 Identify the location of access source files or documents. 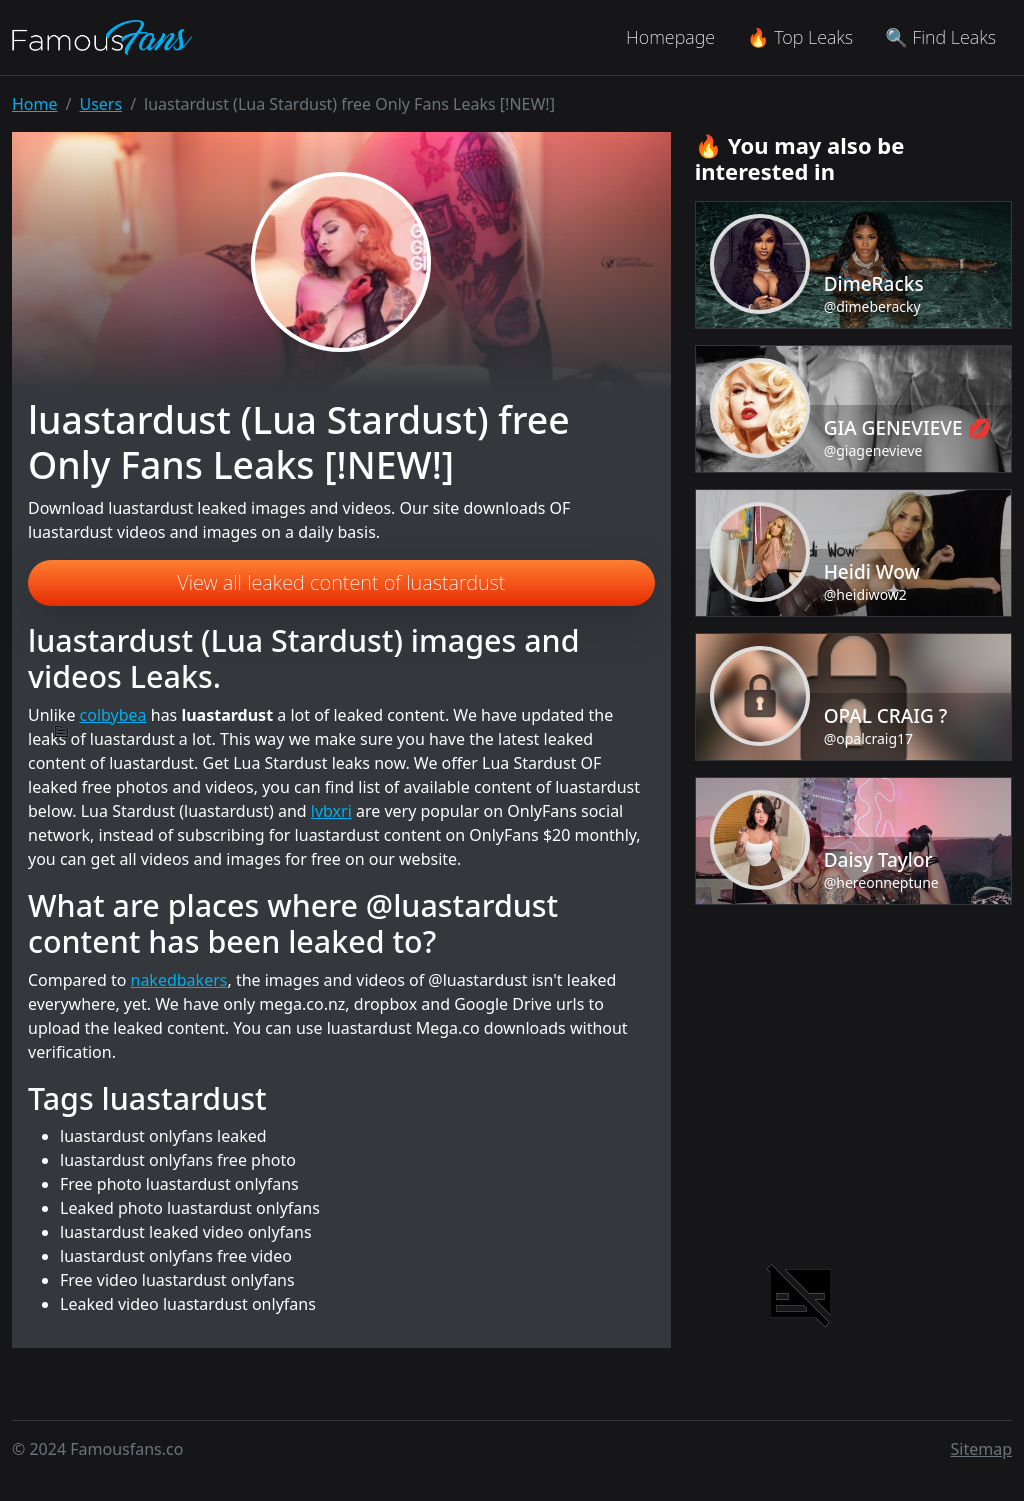
(61, 731).